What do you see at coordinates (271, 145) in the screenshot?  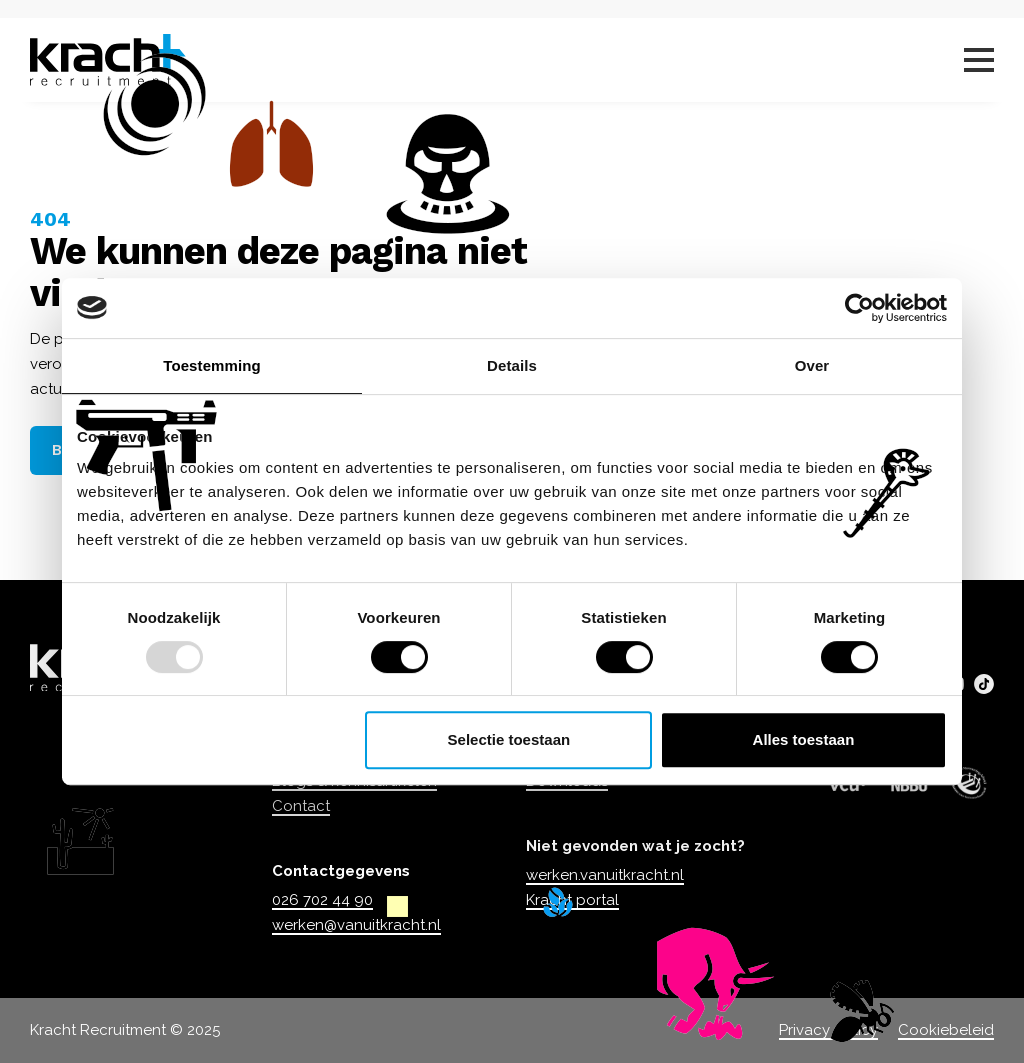 I see `access respiratory health information` at bounding box center [271, 145].